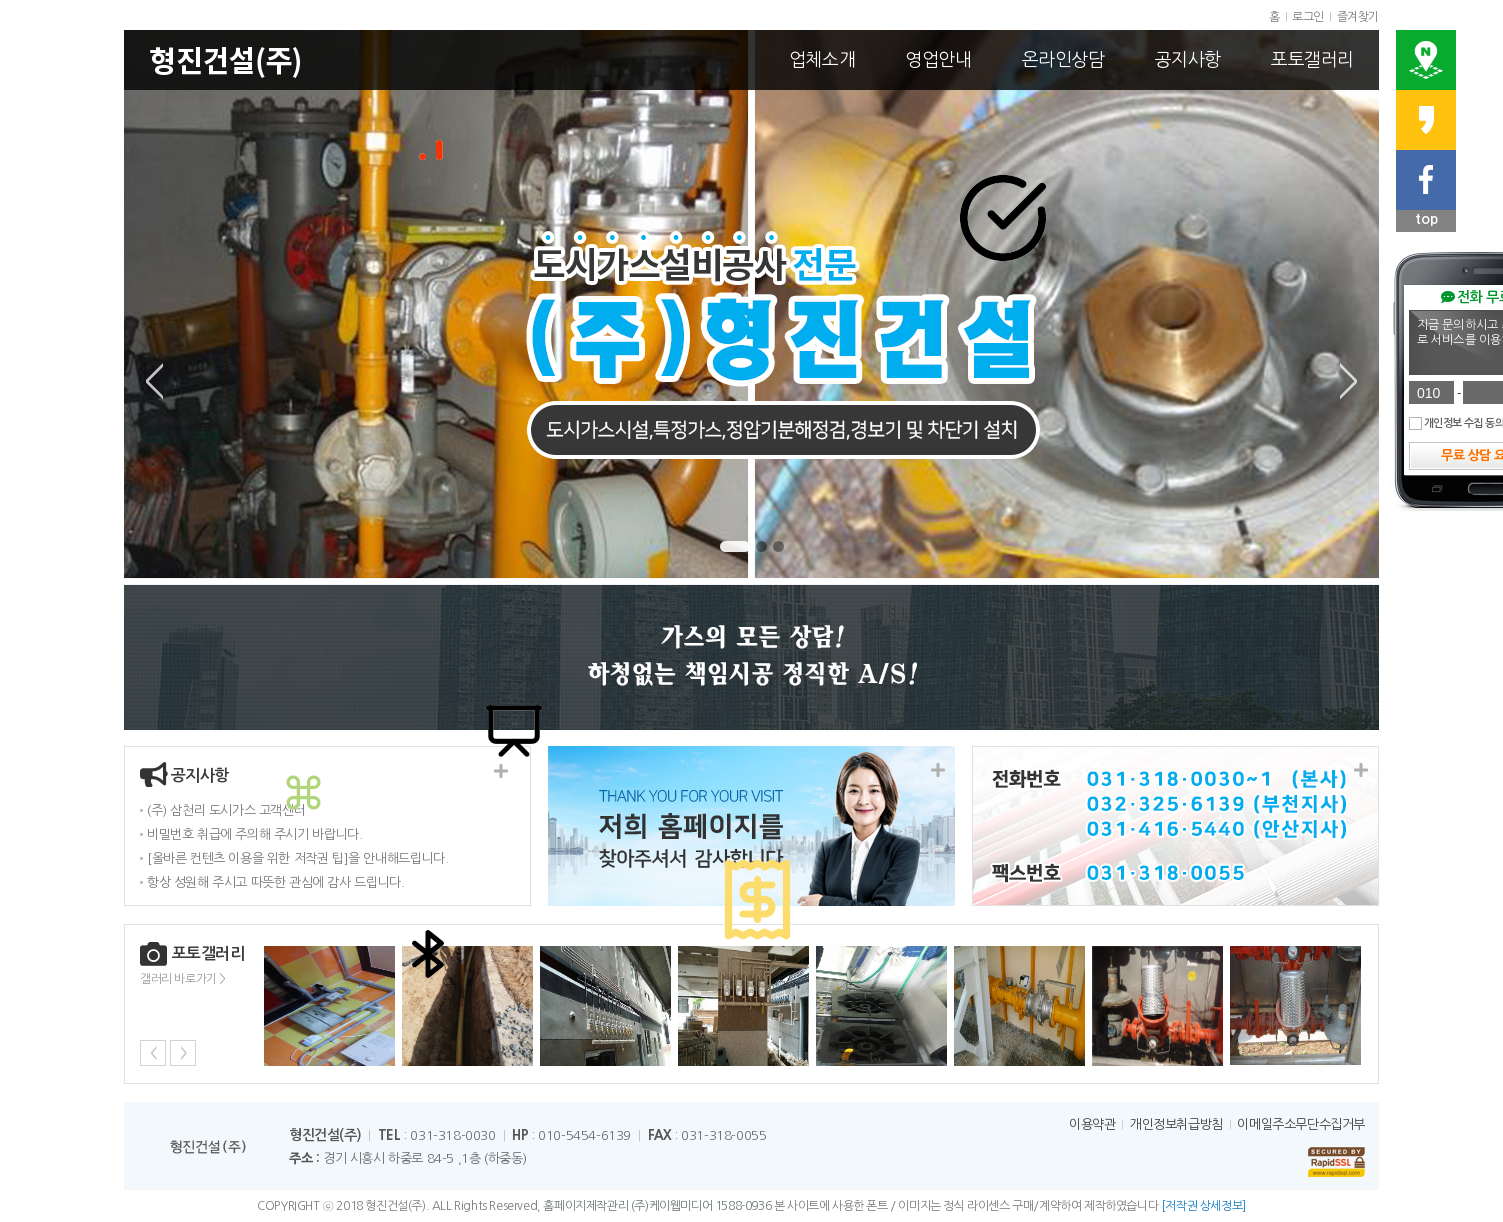 The image size is (1503, 1222). I want to click on toggle bluetooth connectivity on or off, so click(428, 954).